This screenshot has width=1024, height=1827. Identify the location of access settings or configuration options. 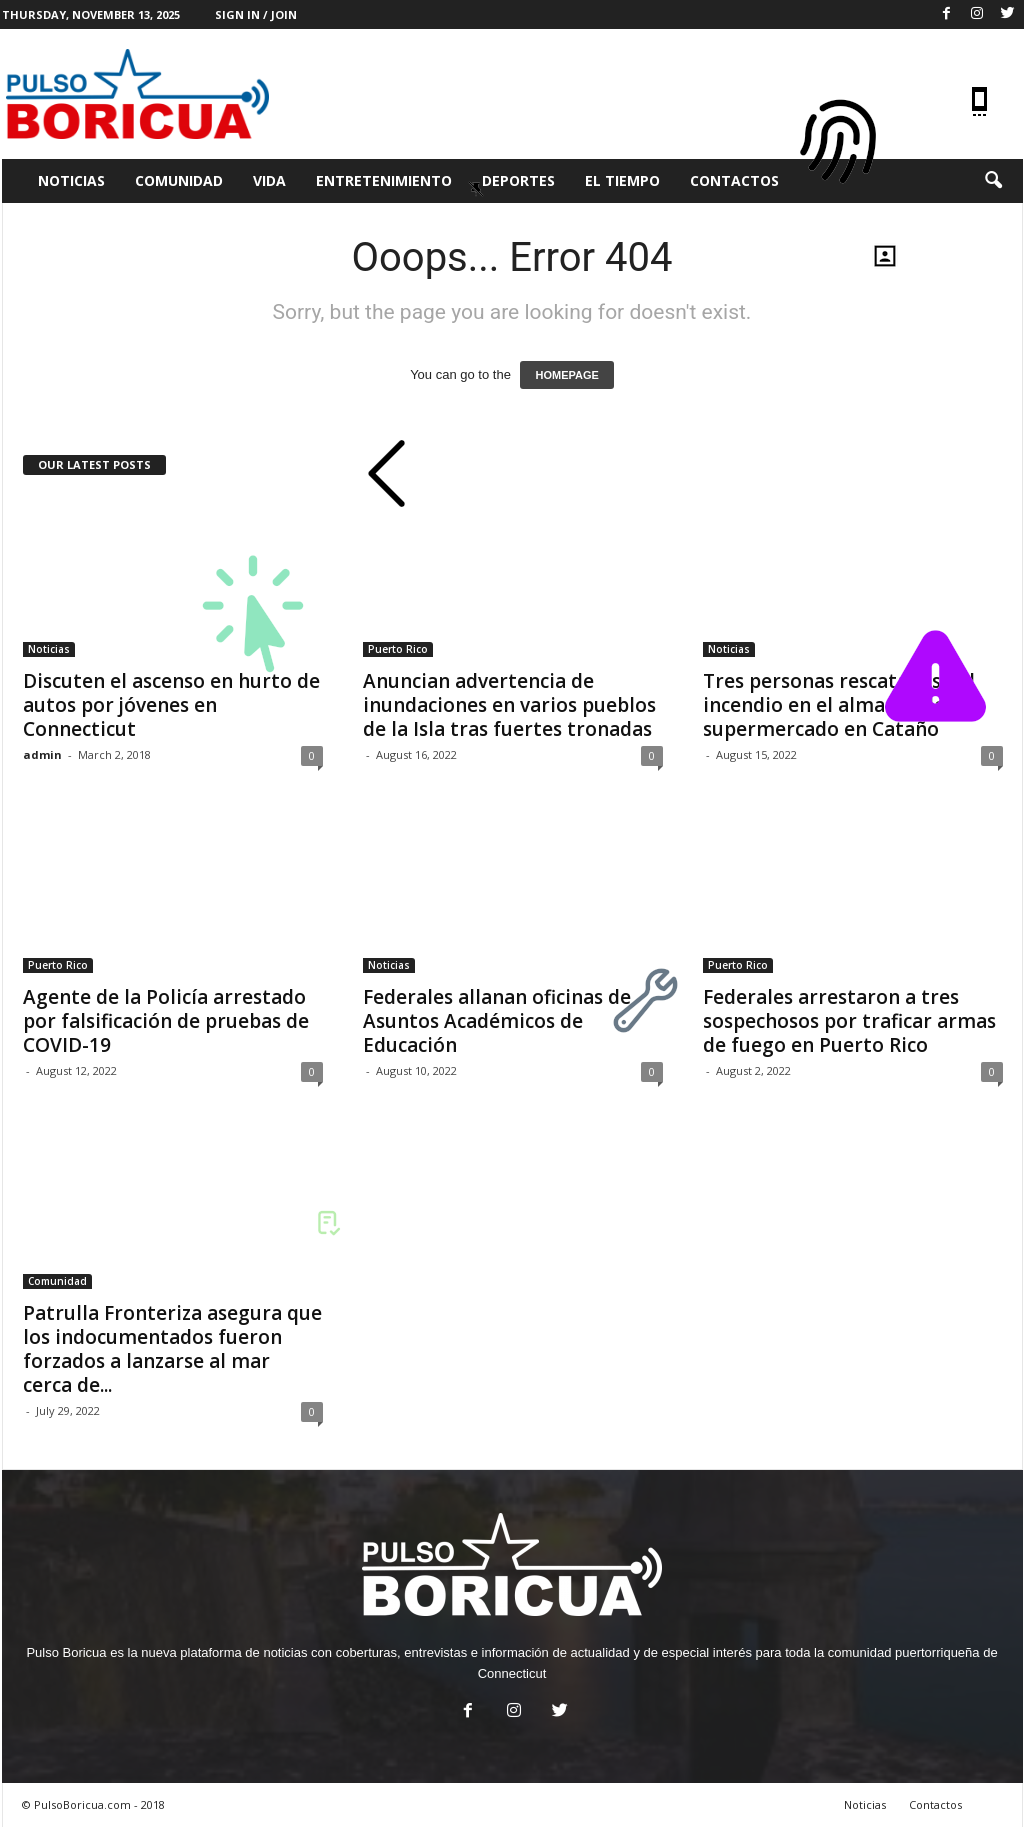
(645, 1000).